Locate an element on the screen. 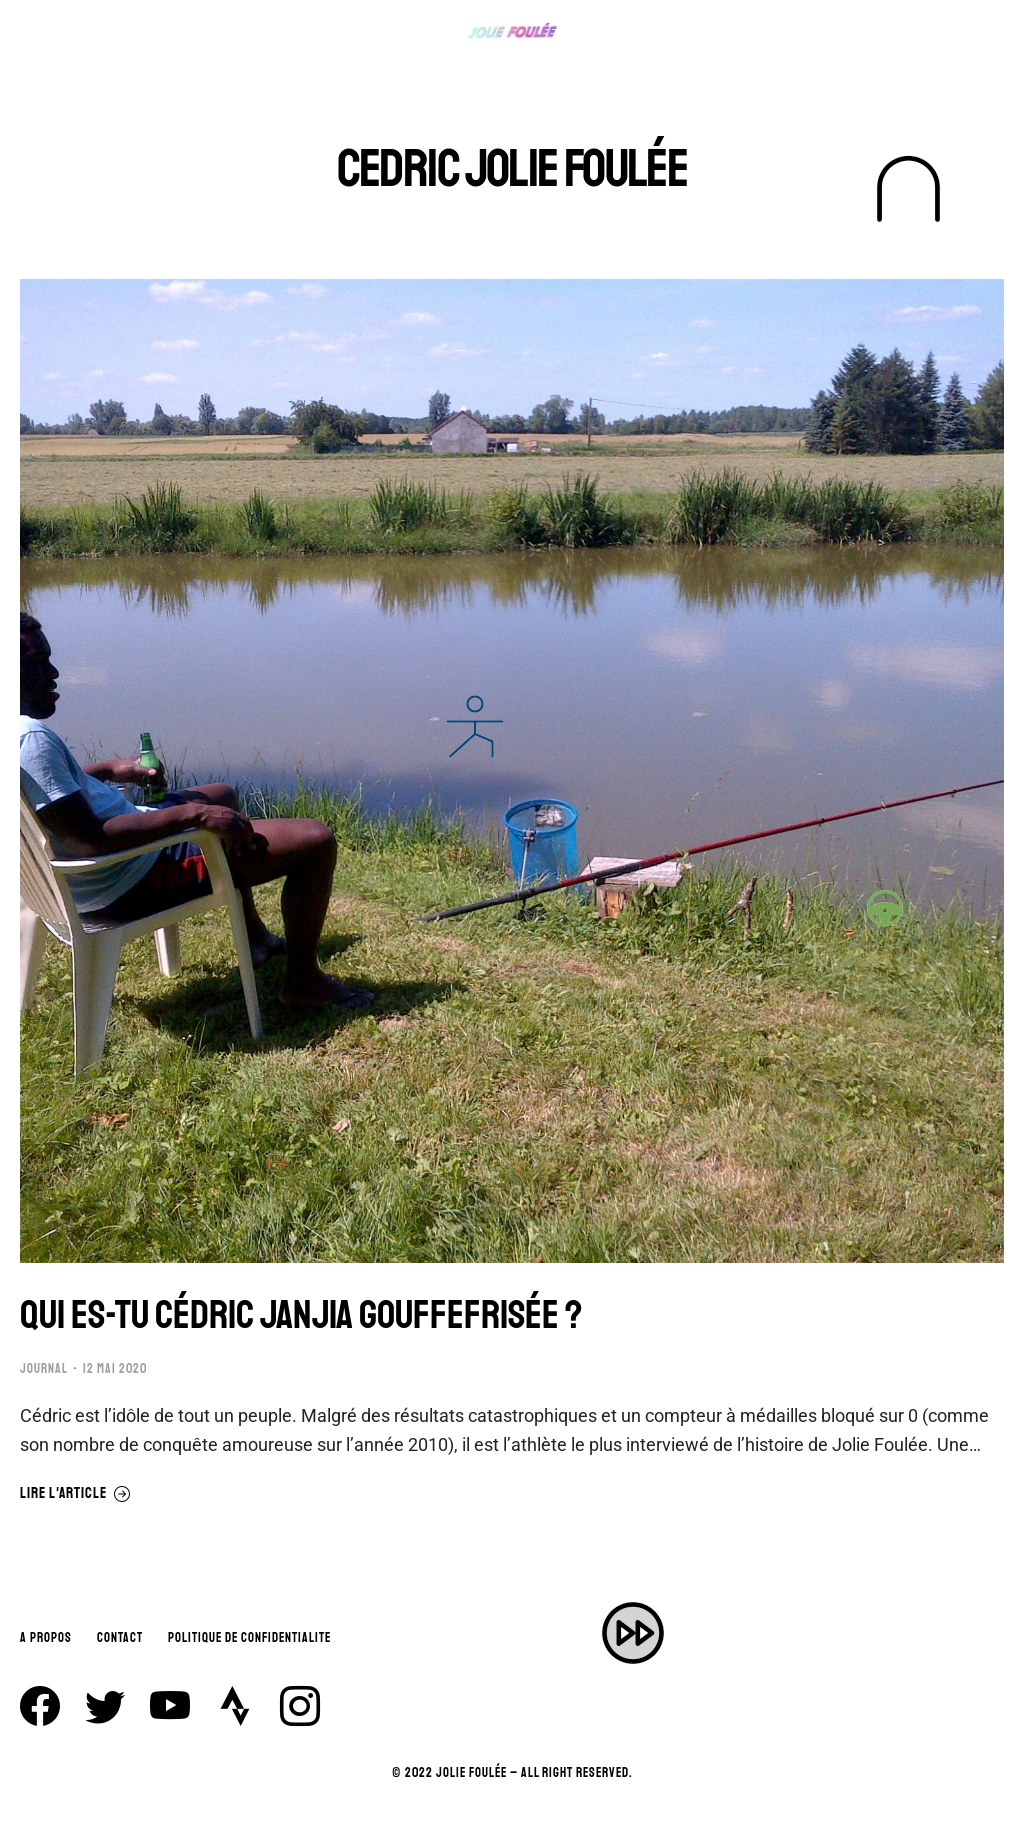 This screenshot has width=1024, height=1822. indicates set intersection in data filtering is located at coordinates (908, 190).